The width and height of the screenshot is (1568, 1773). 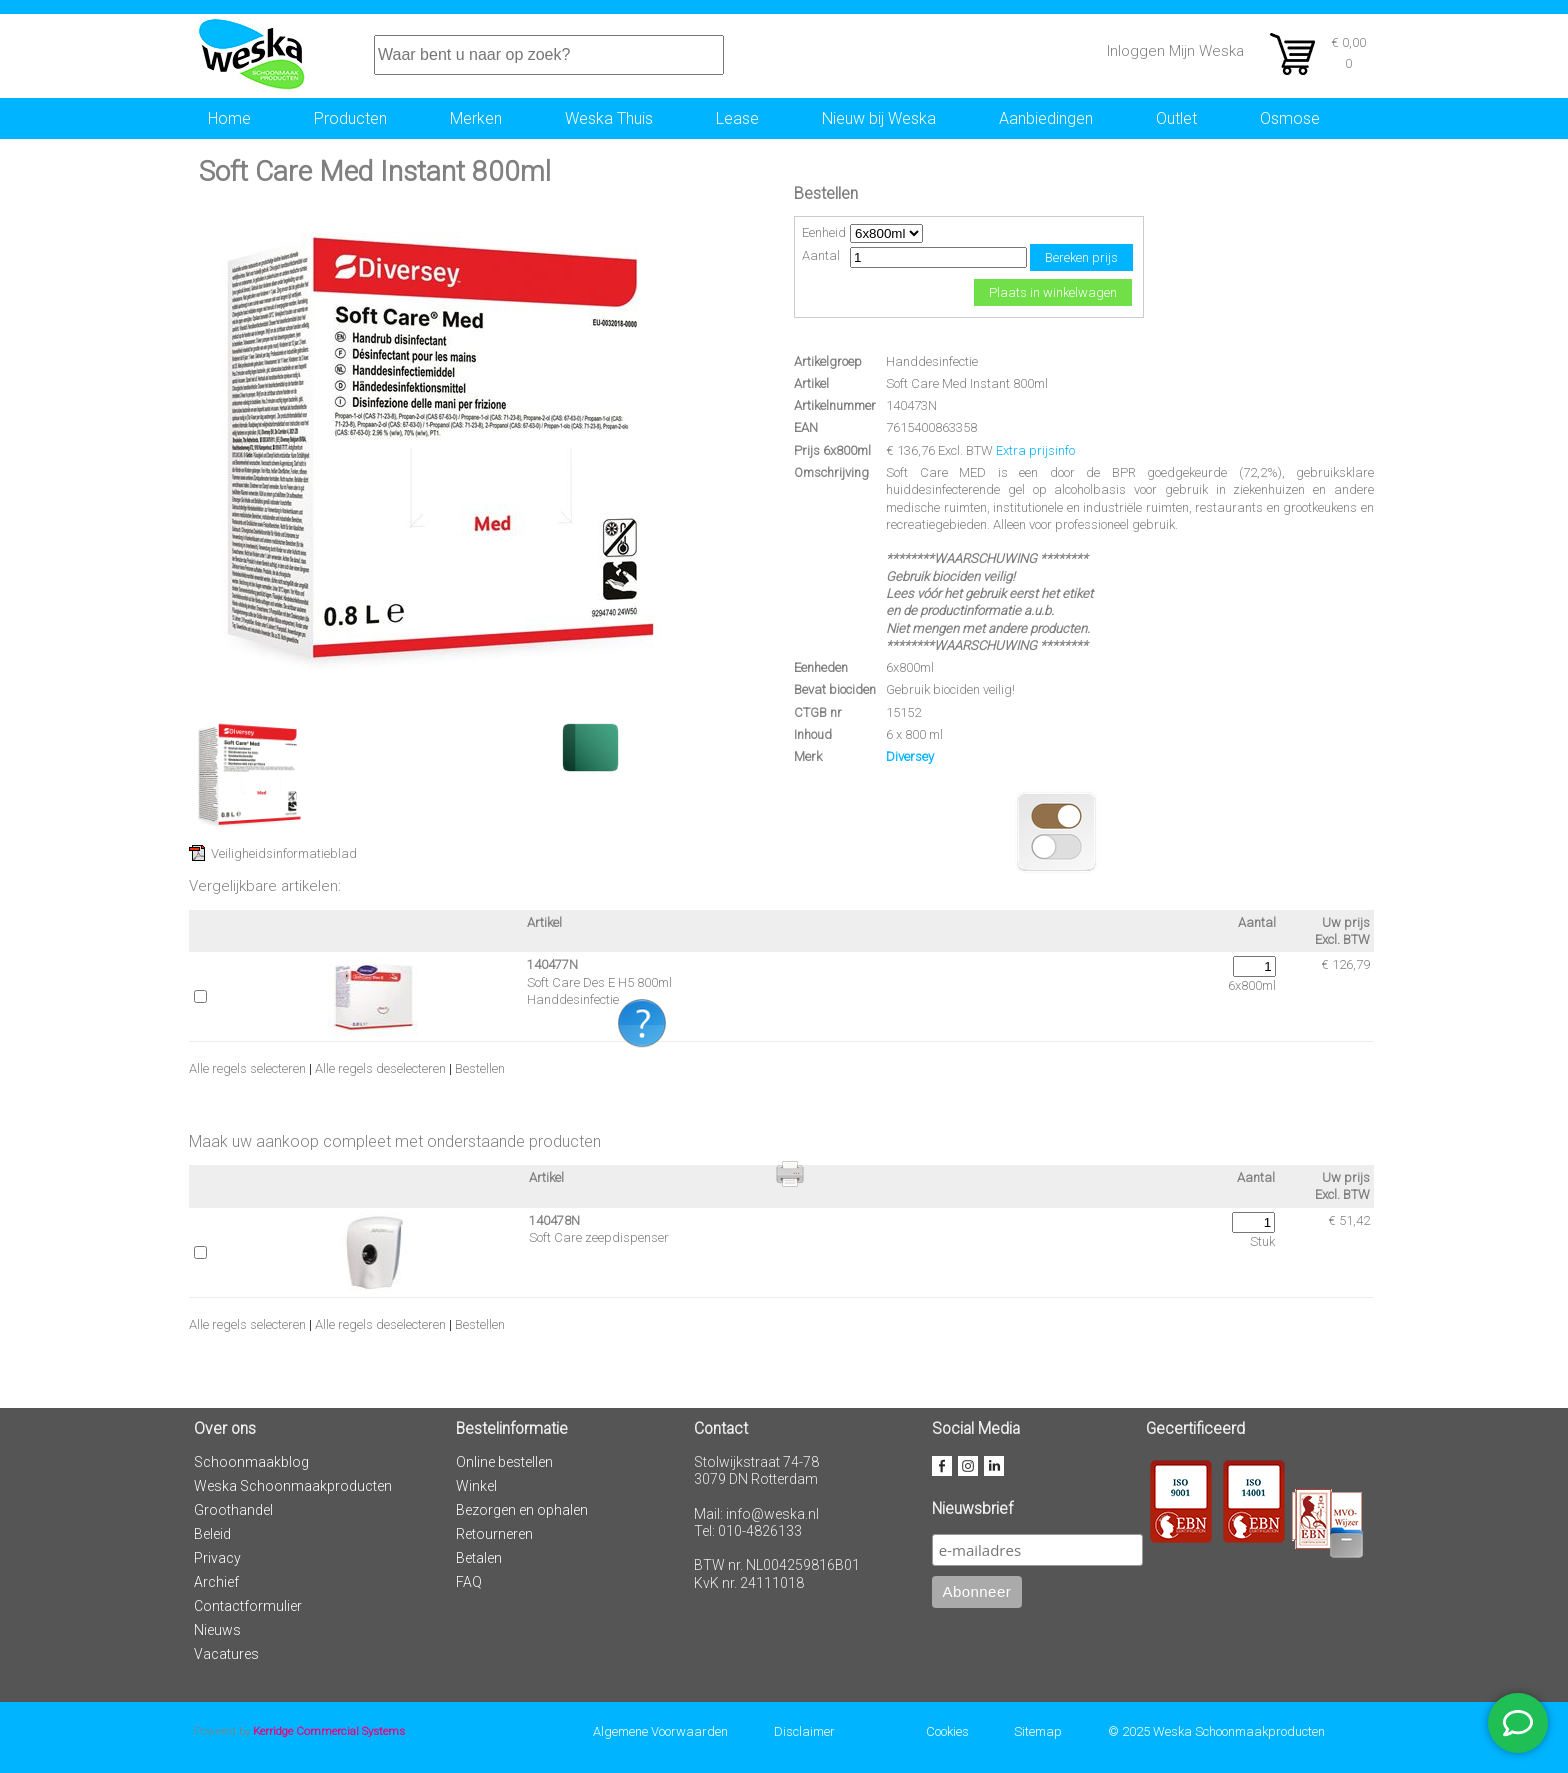 What do you see at coordinates (1346, 1542) in the screenshot?
I see `open the files app` at bounding box center [1346, 1542].